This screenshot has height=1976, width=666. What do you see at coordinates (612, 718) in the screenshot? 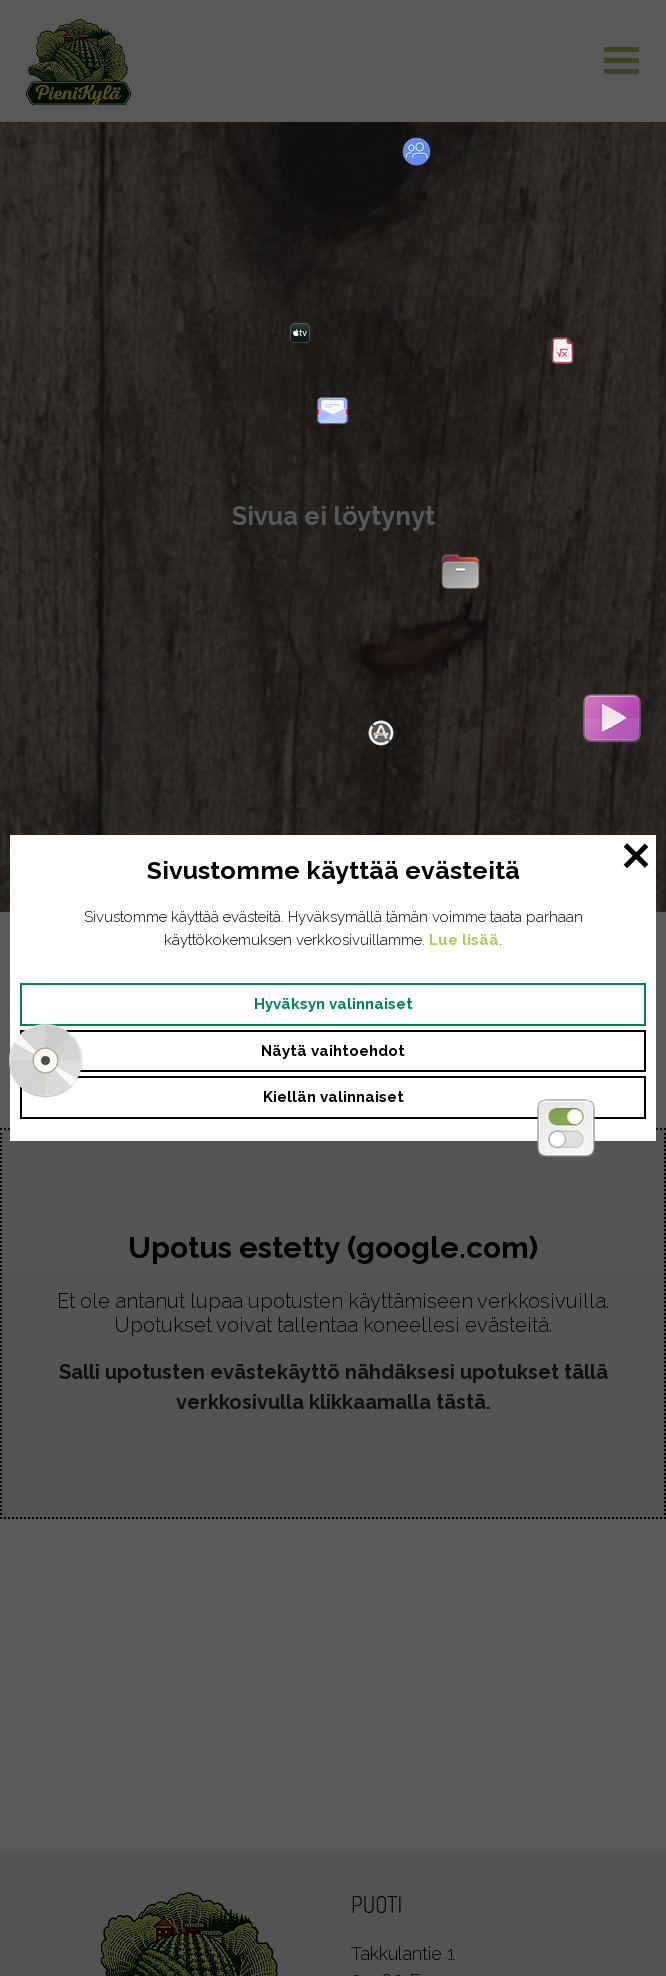
I see `open the GNOME Videos (Totem) media player` at bounding box center [612, 718].